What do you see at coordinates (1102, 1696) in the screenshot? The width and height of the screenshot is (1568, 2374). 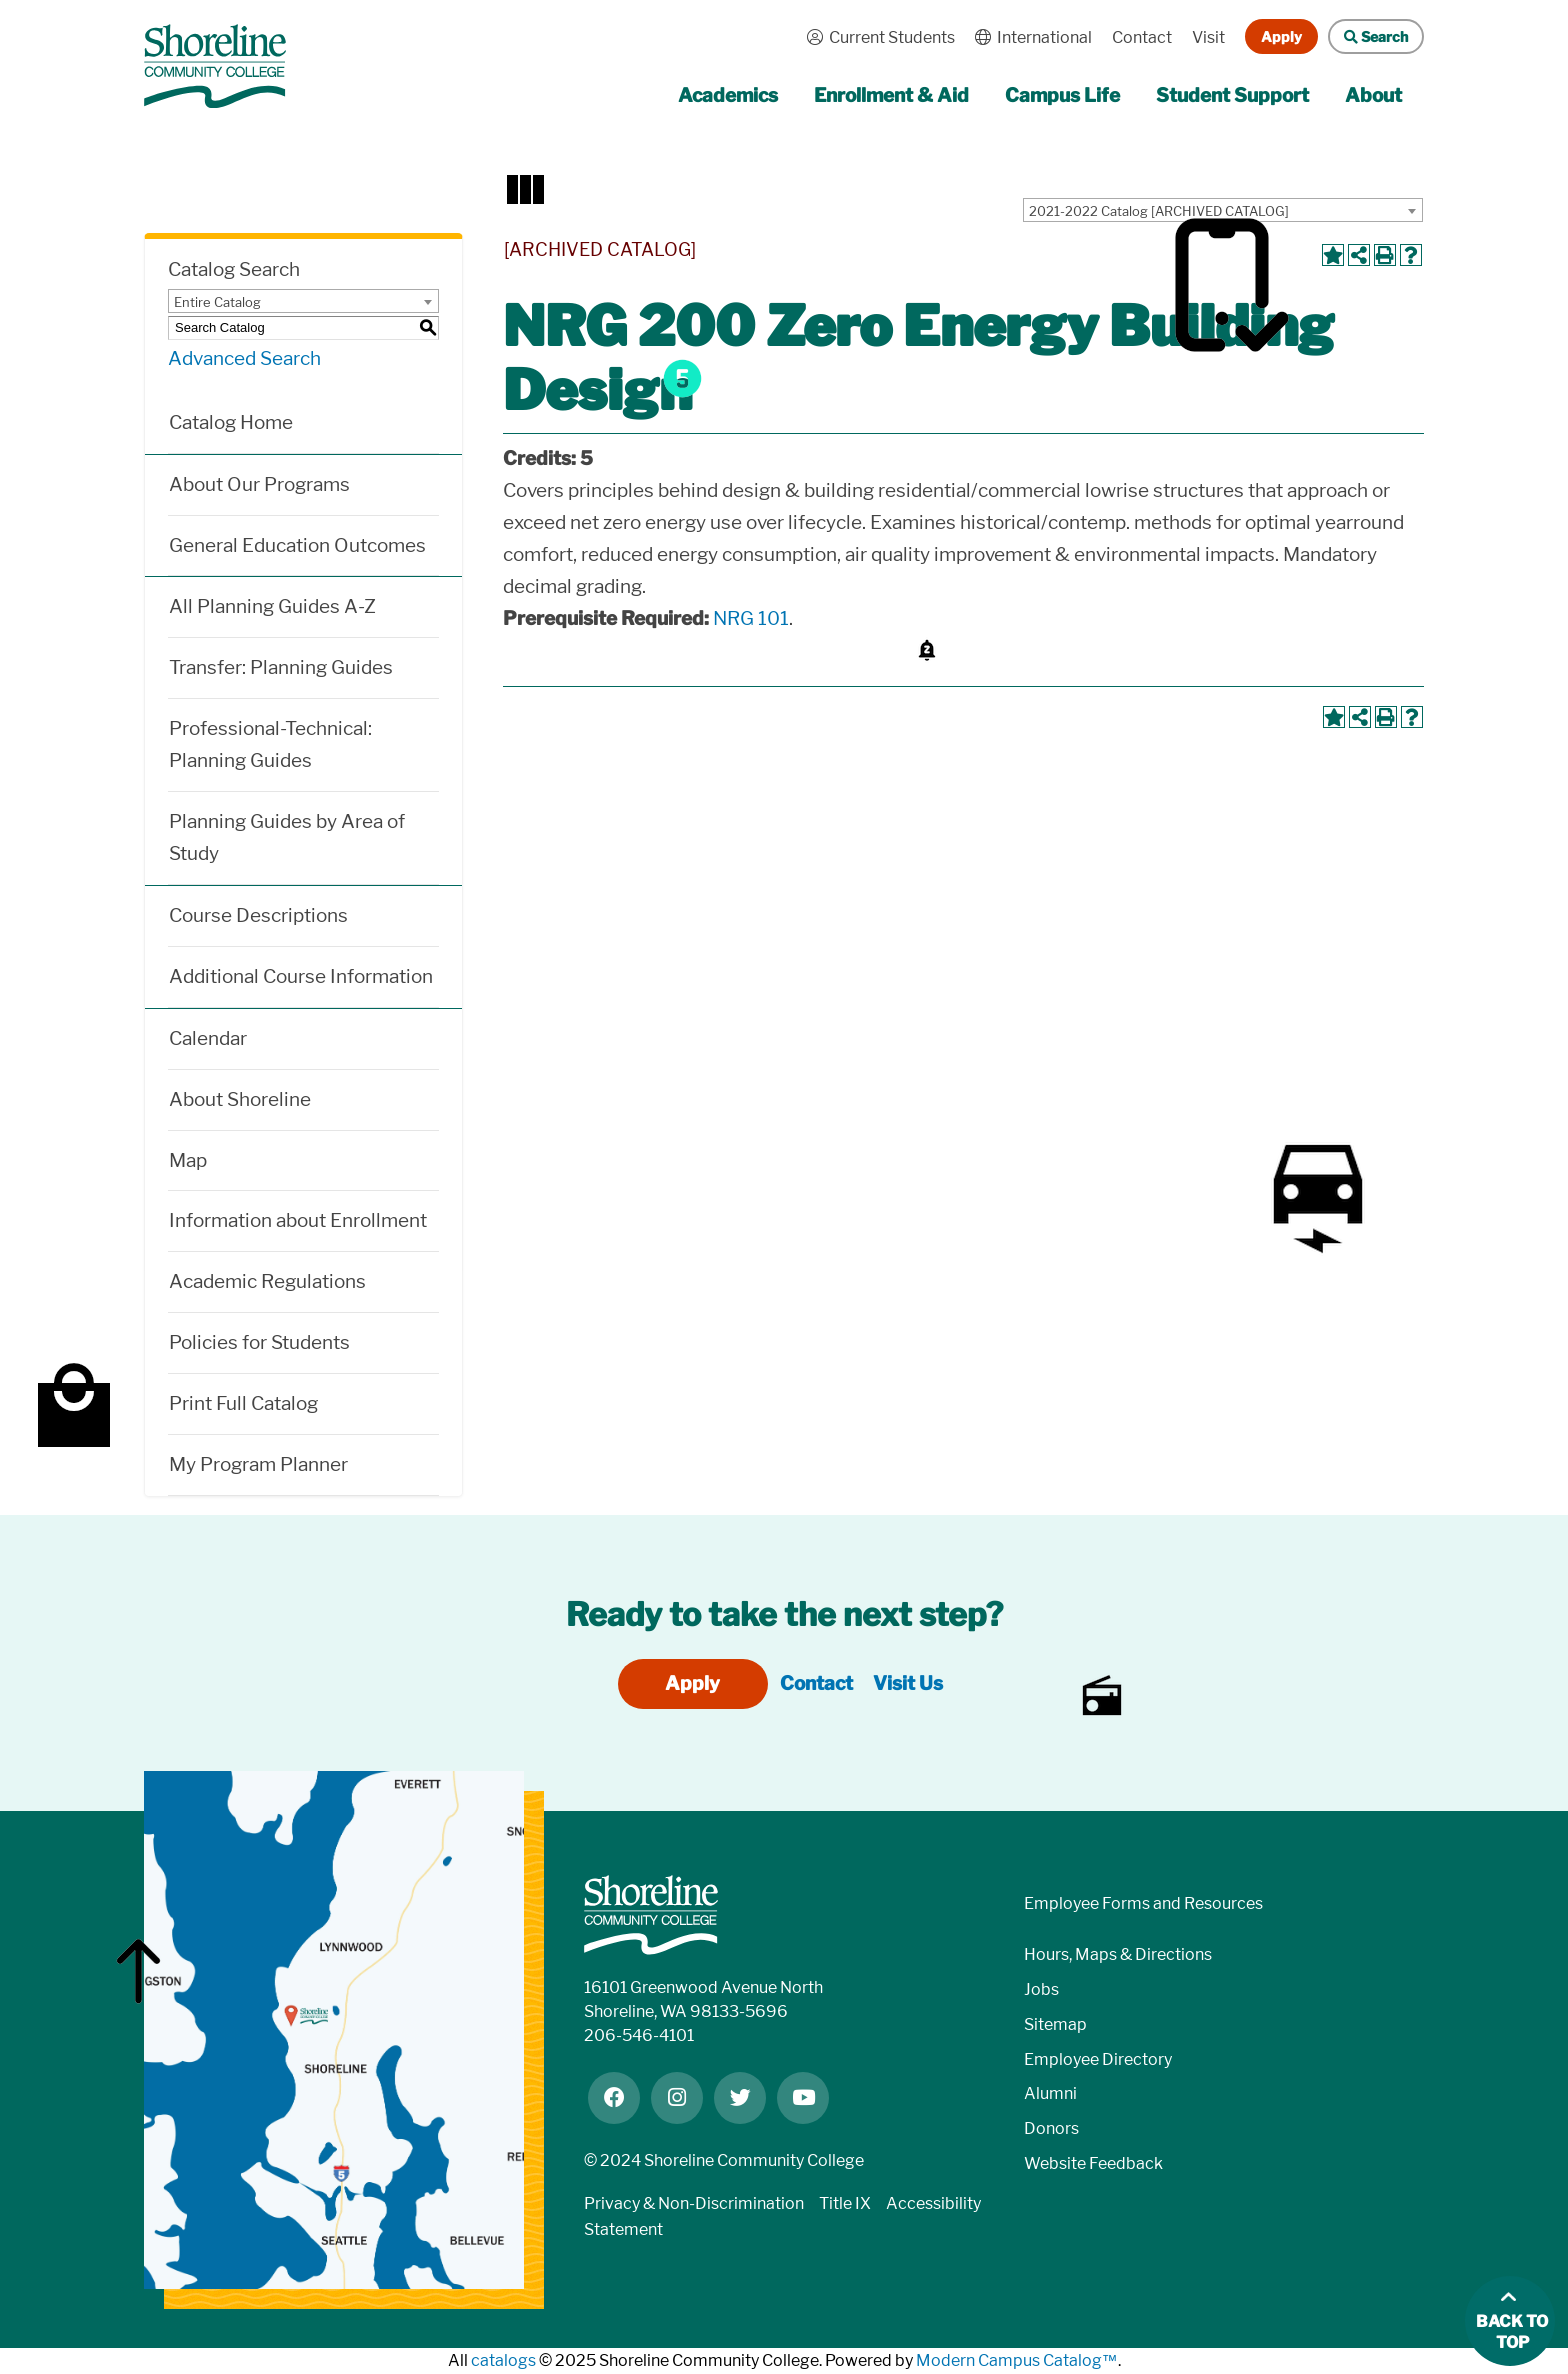 I see `open radio or audio streaming` at bounding box center [1102, 1696].